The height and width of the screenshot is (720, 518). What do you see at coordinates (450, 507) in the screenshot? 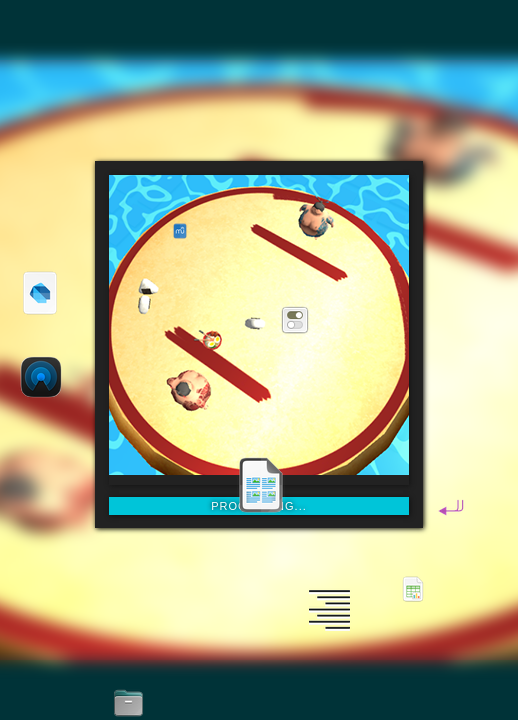
I see `reply to all recipients of an email` at bounding box center [450, 507].